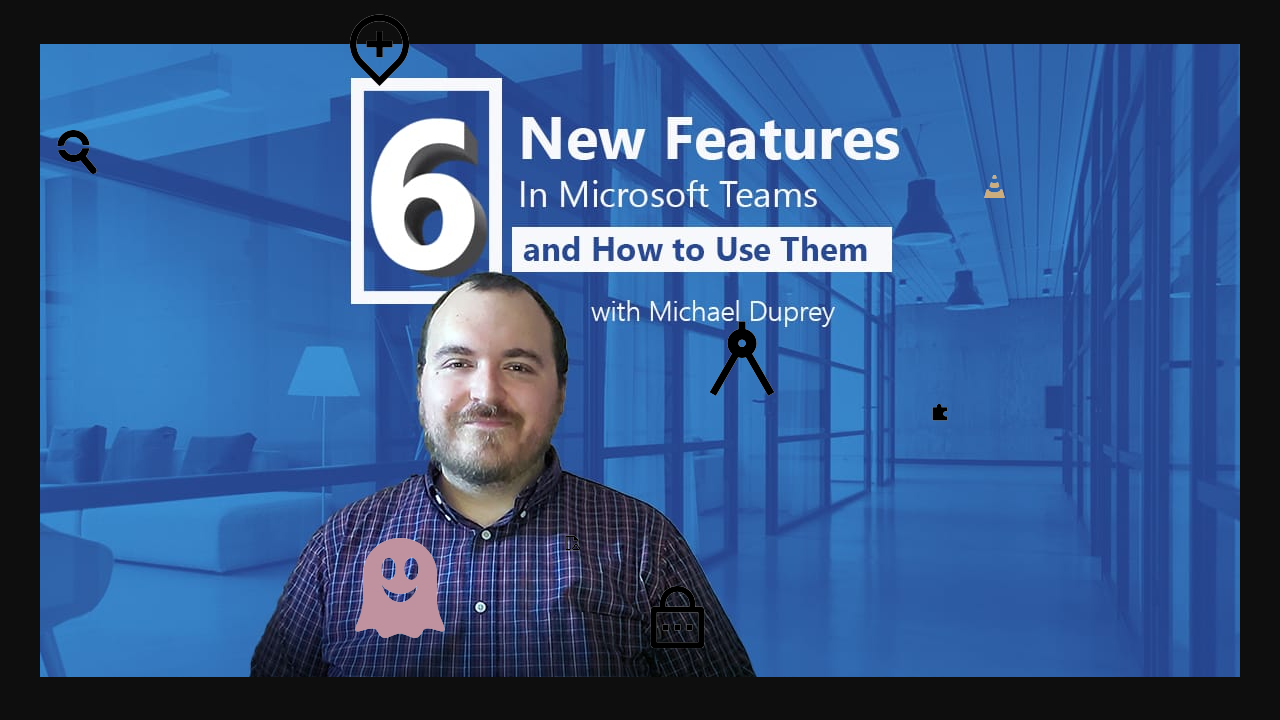 Image resolution: width=1280 pixels, height=720 pixels. Describe the element at coordinates (742, 358) in the screenshot. I see `access drawing or design tools` at that location.